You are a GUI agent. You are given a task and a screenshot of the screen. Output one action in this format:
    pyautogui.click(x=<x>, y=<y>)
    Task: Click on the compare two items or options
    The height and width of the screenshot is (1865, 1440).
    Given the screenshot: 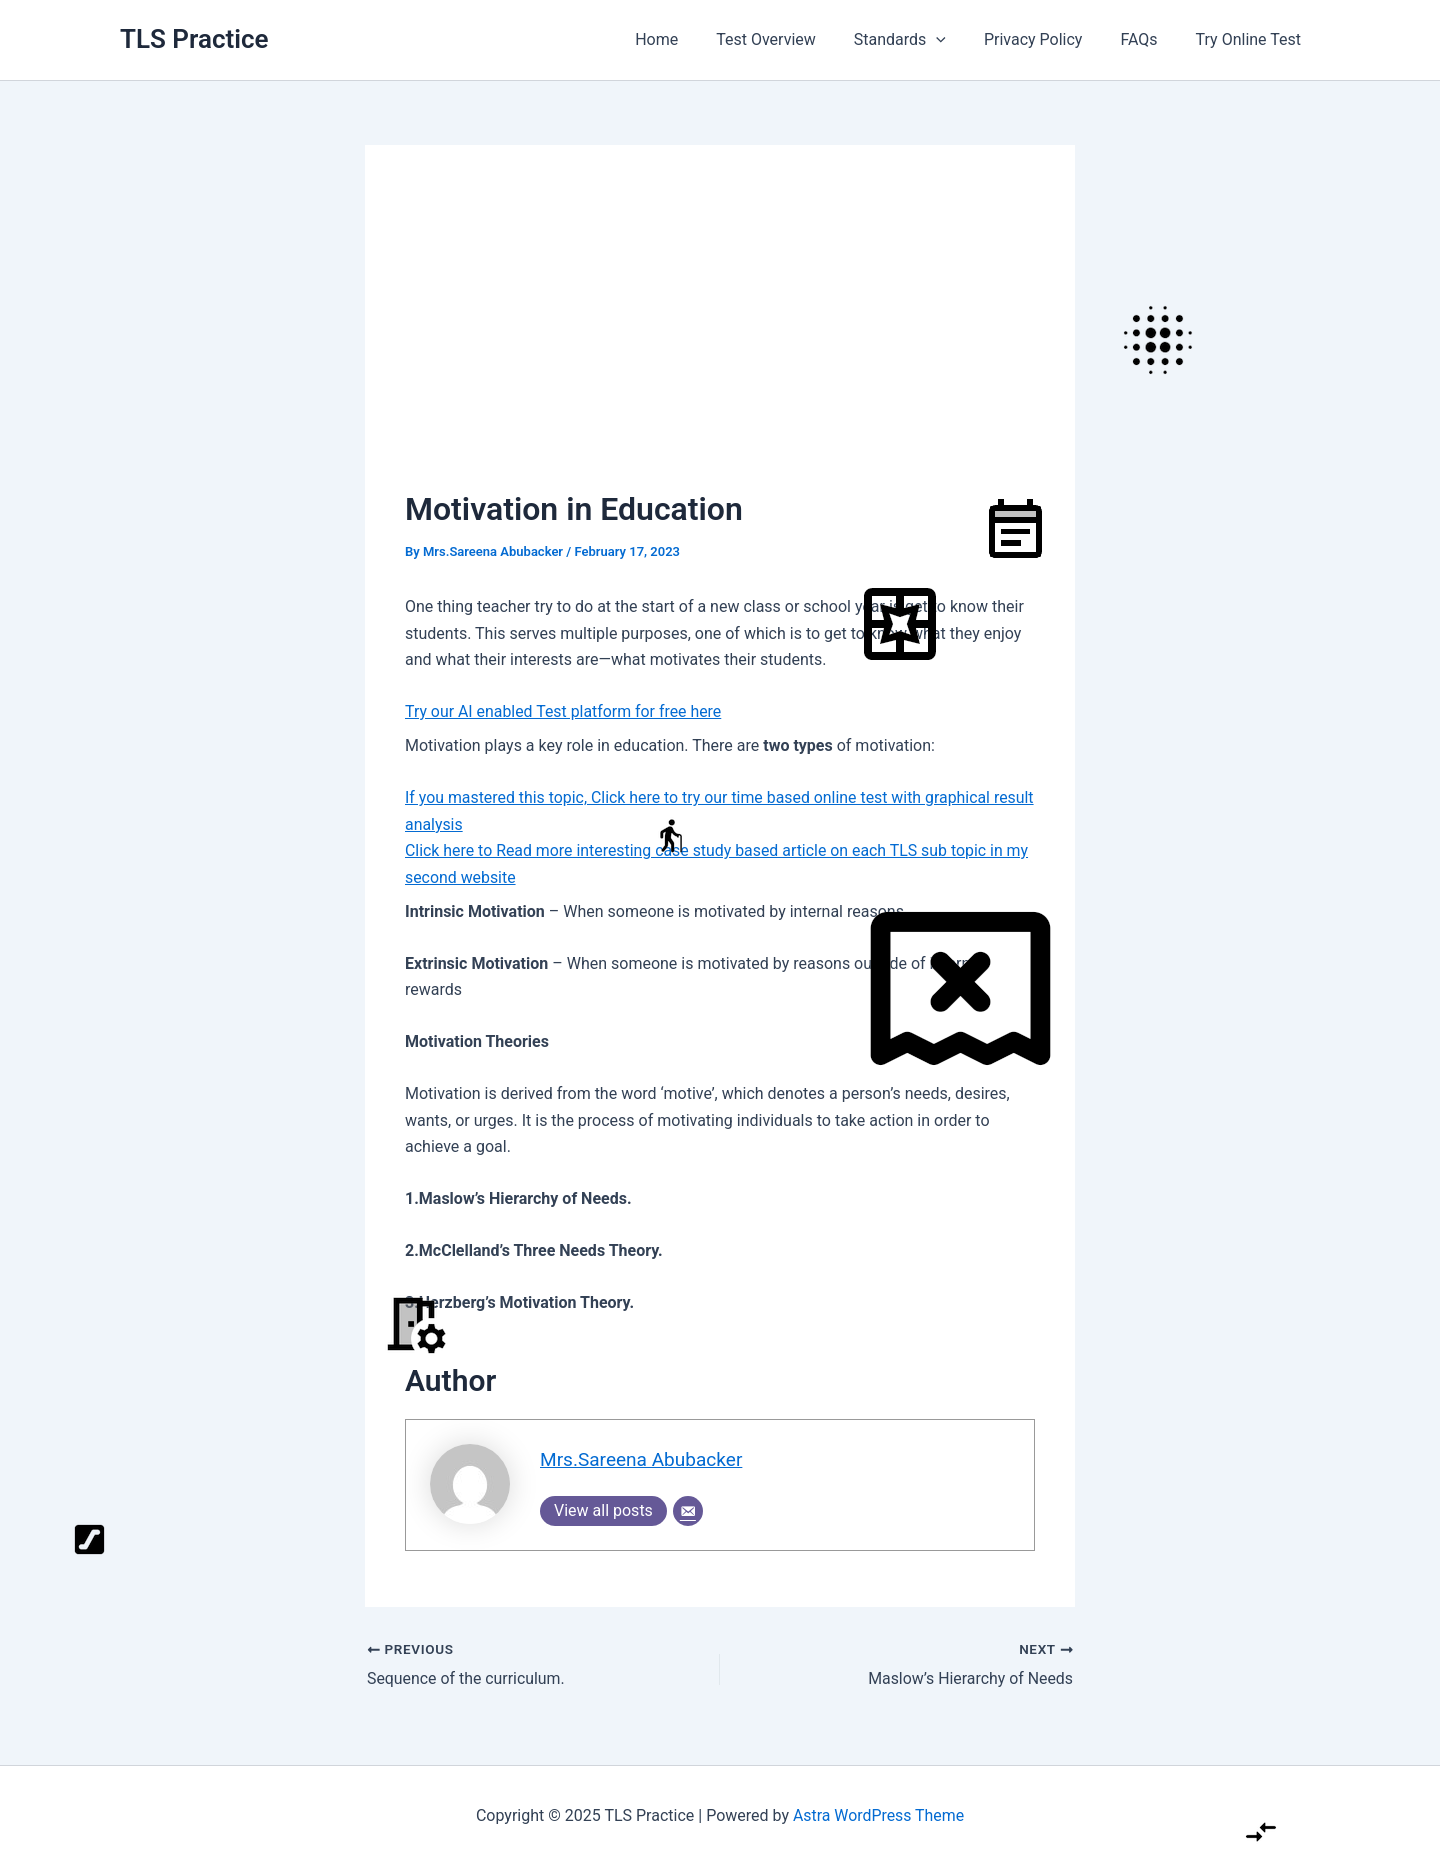 What is the action you would take?
    pyautogui.click(x=1261, y=1832)
    